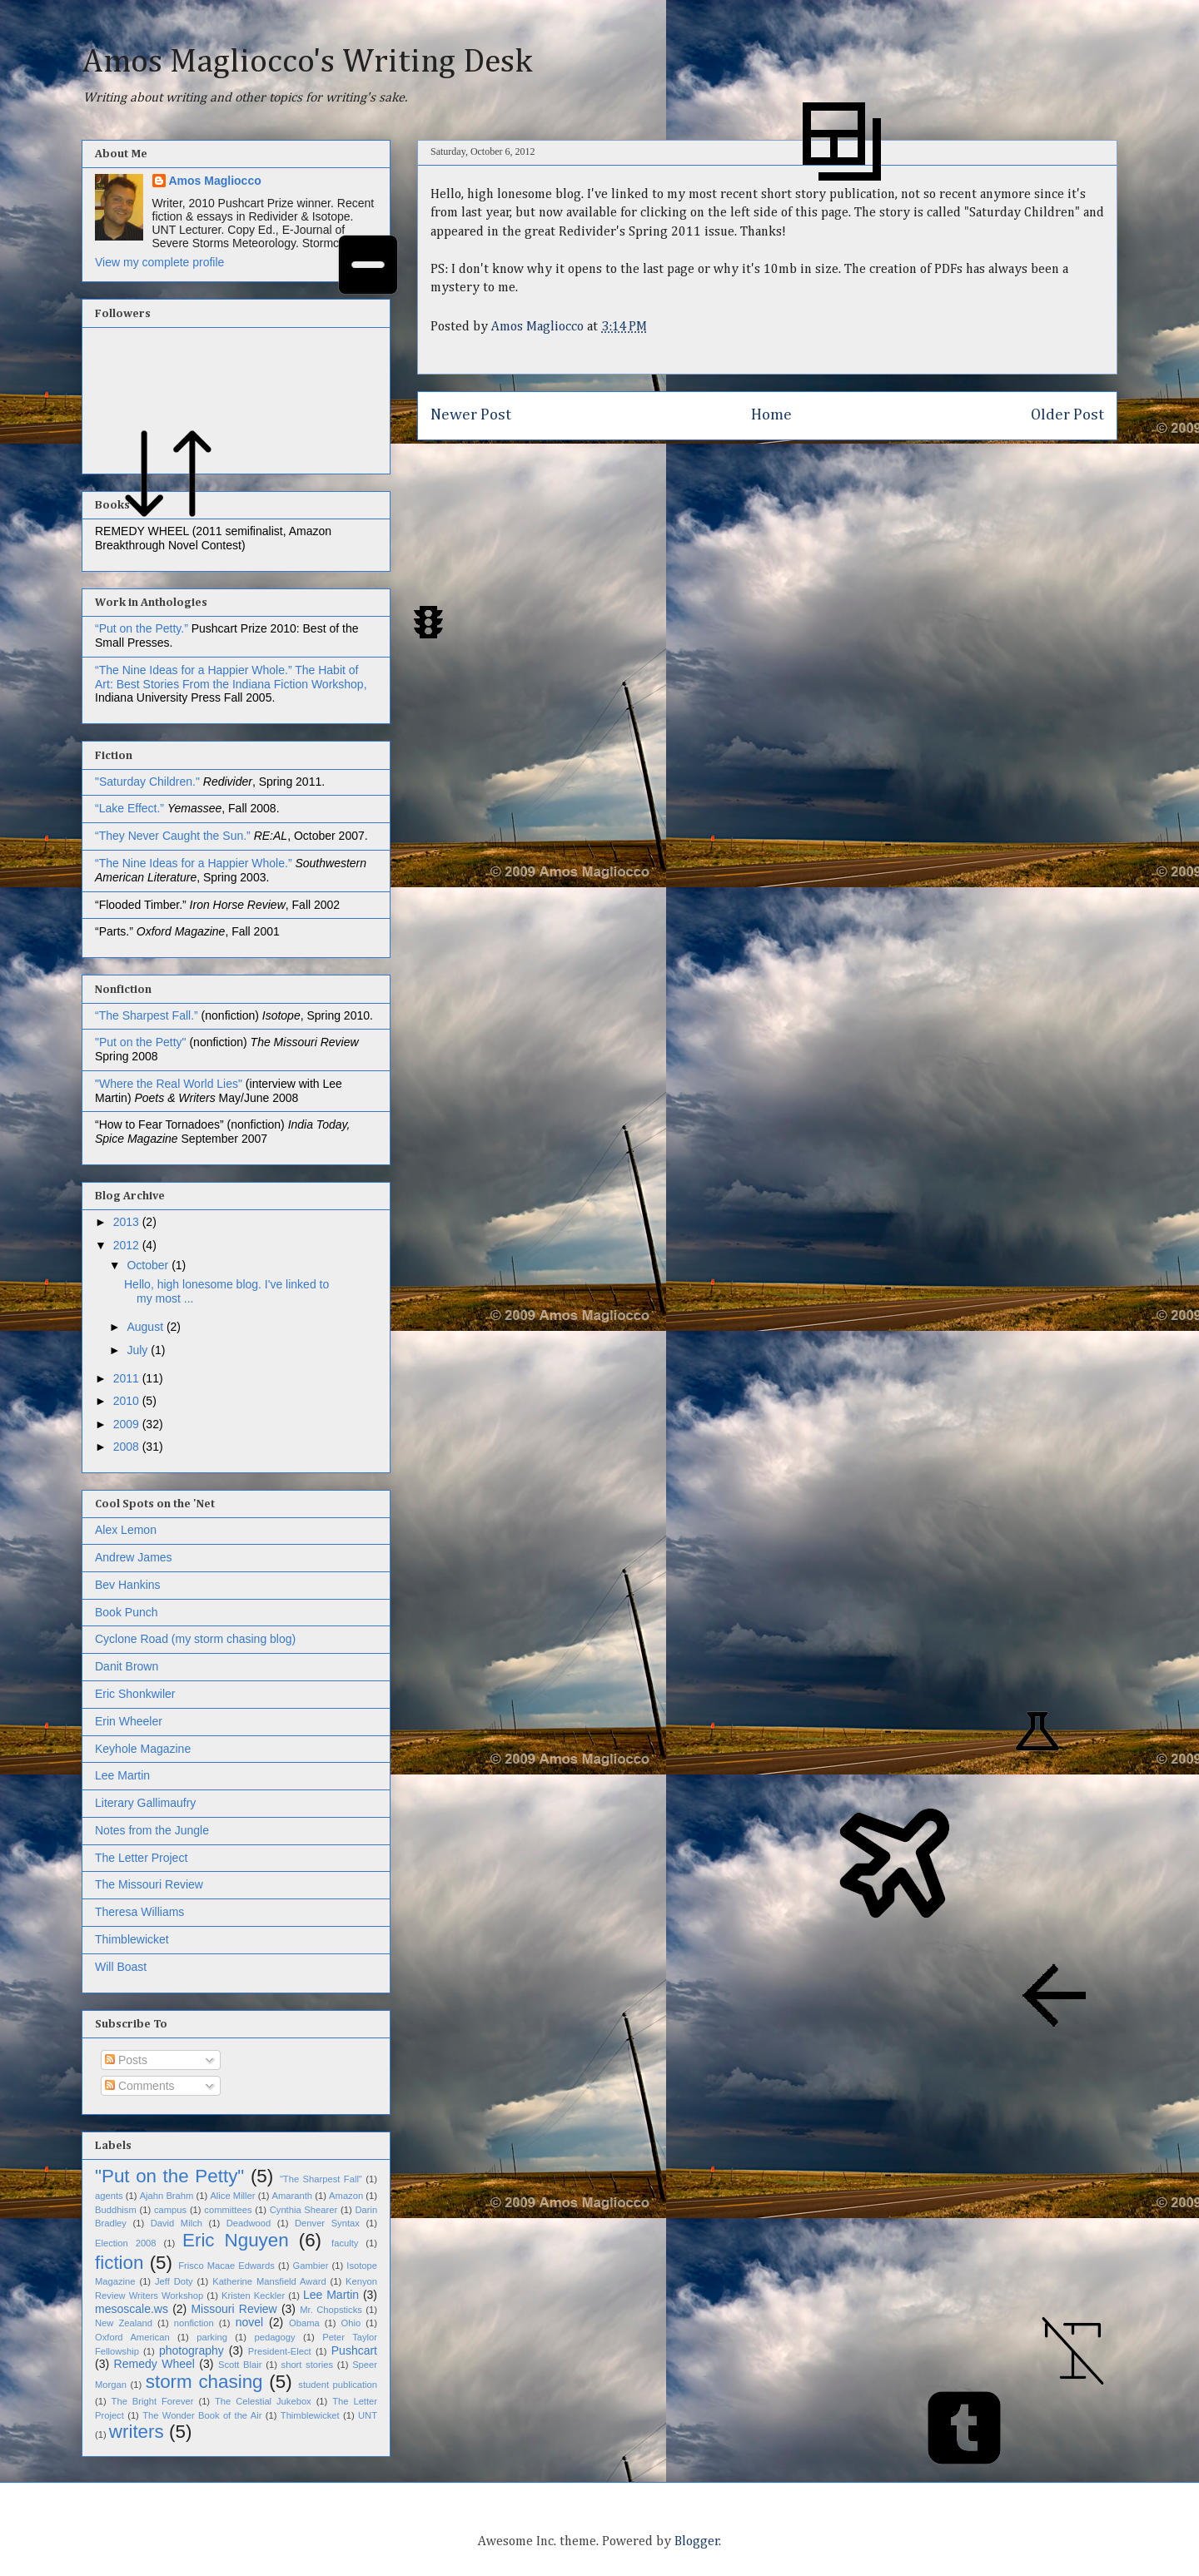 This screenshot has height=2576, width=1199. I want to click on go back to the previous screen, so click(1053, 1995).